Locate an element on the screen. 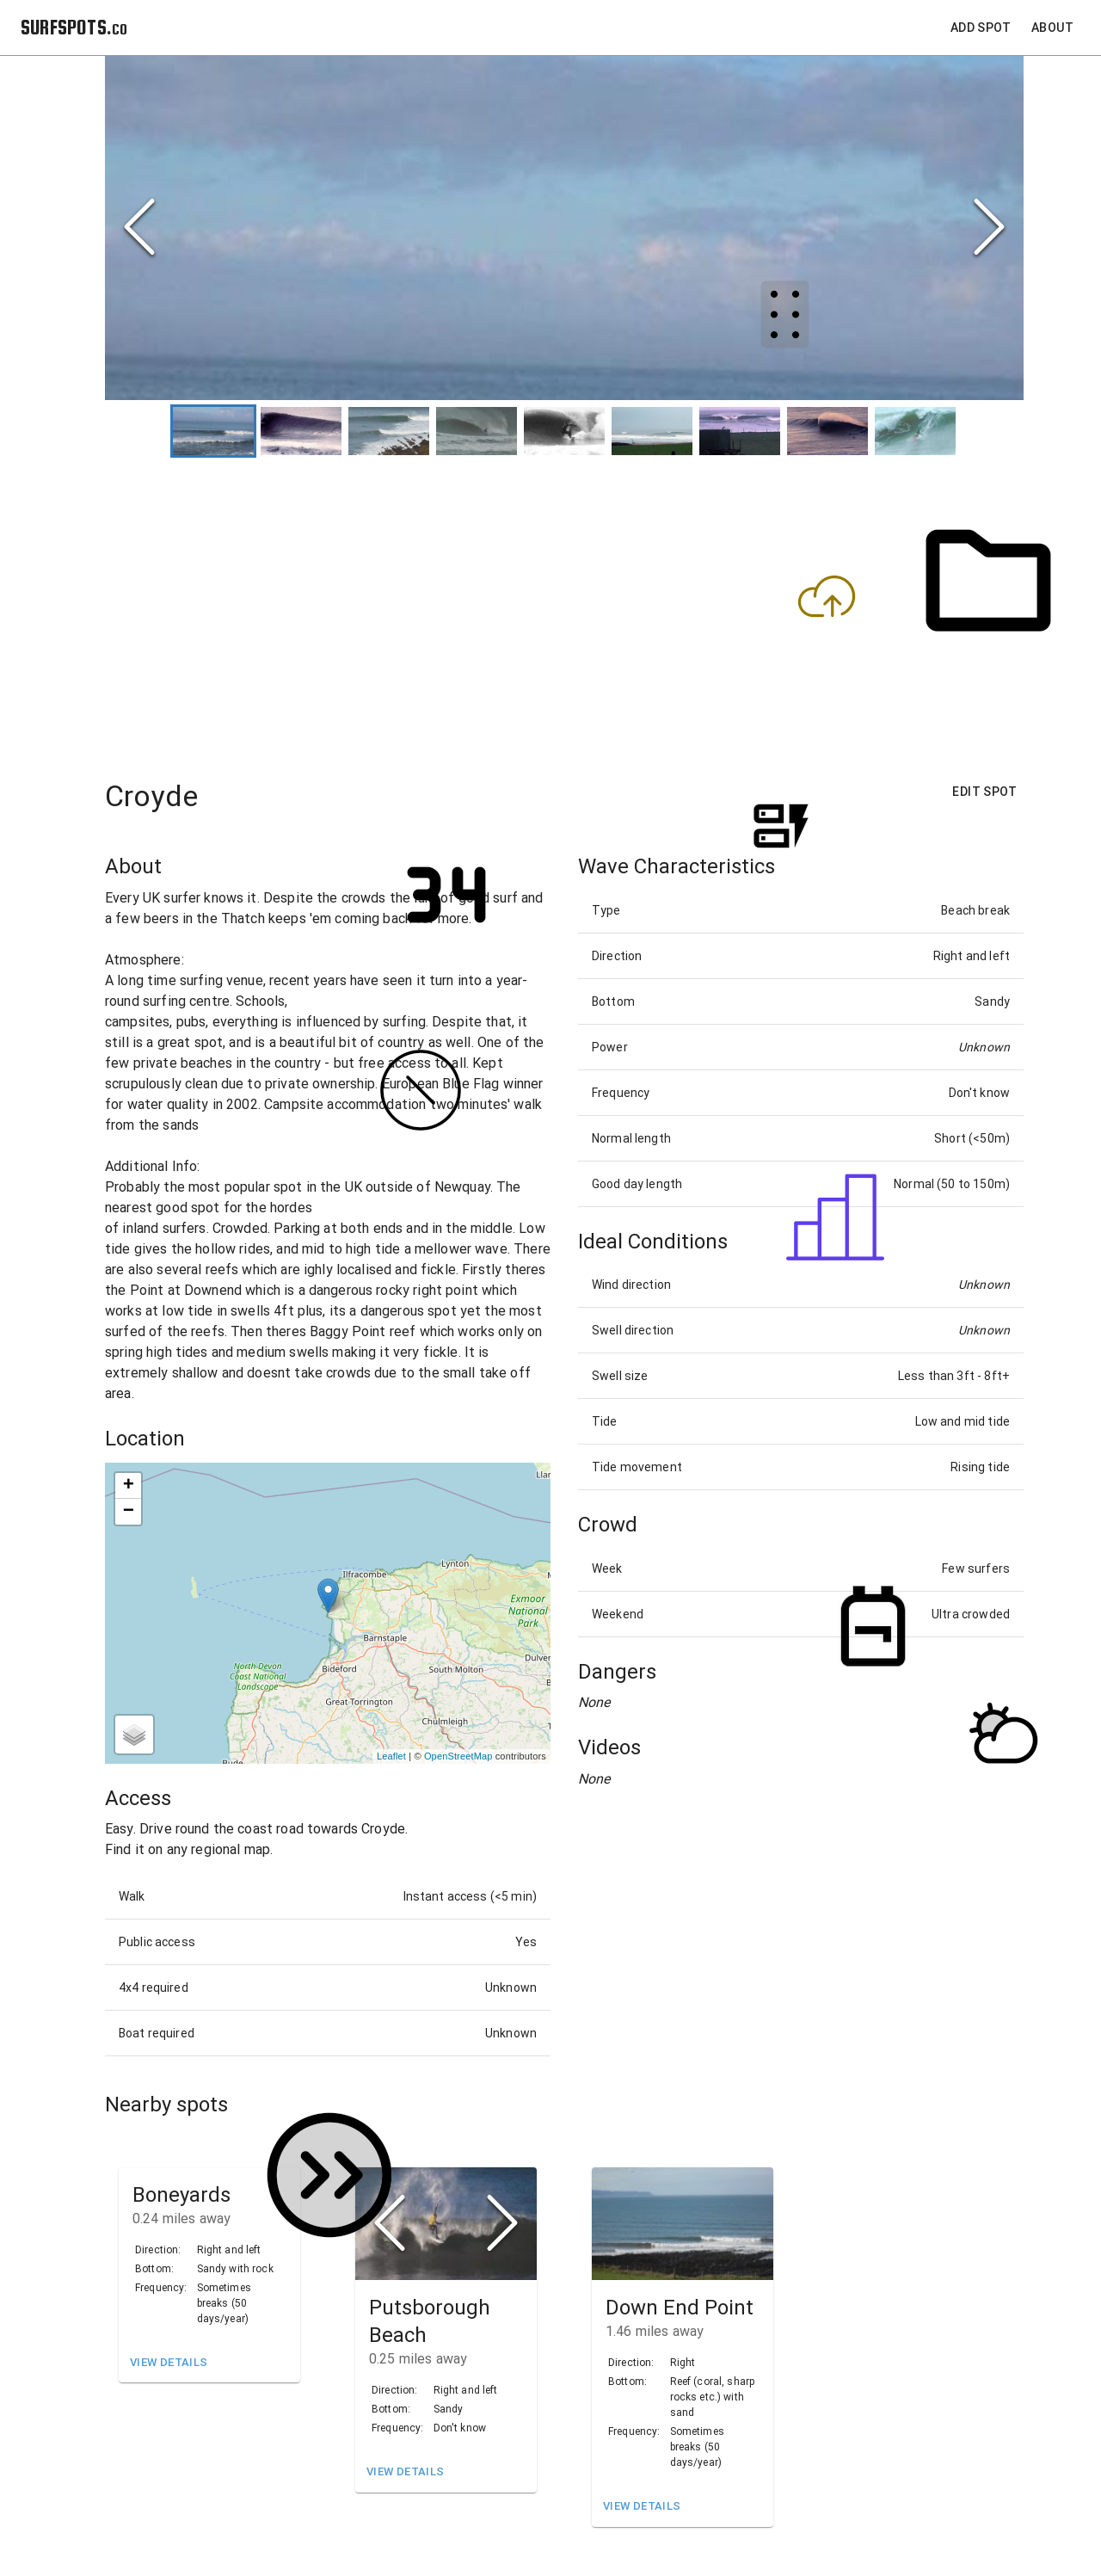 The height and width of the screenshot is (2576, 1101). skip forward or advance to the next item is located at coordinates (329, 2175).